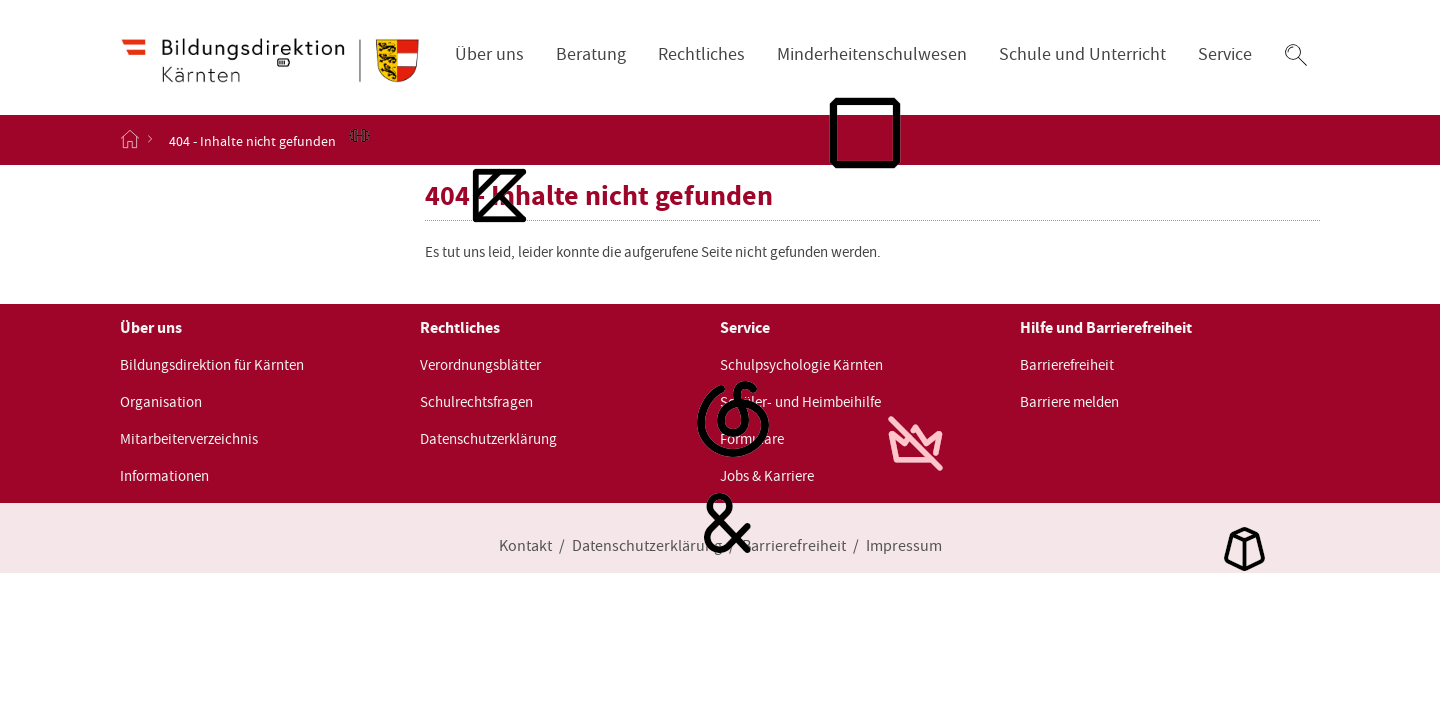 This screenshot has height=720, width=1440. I want to click on indicates kotlin programming language, so click(499, 195).